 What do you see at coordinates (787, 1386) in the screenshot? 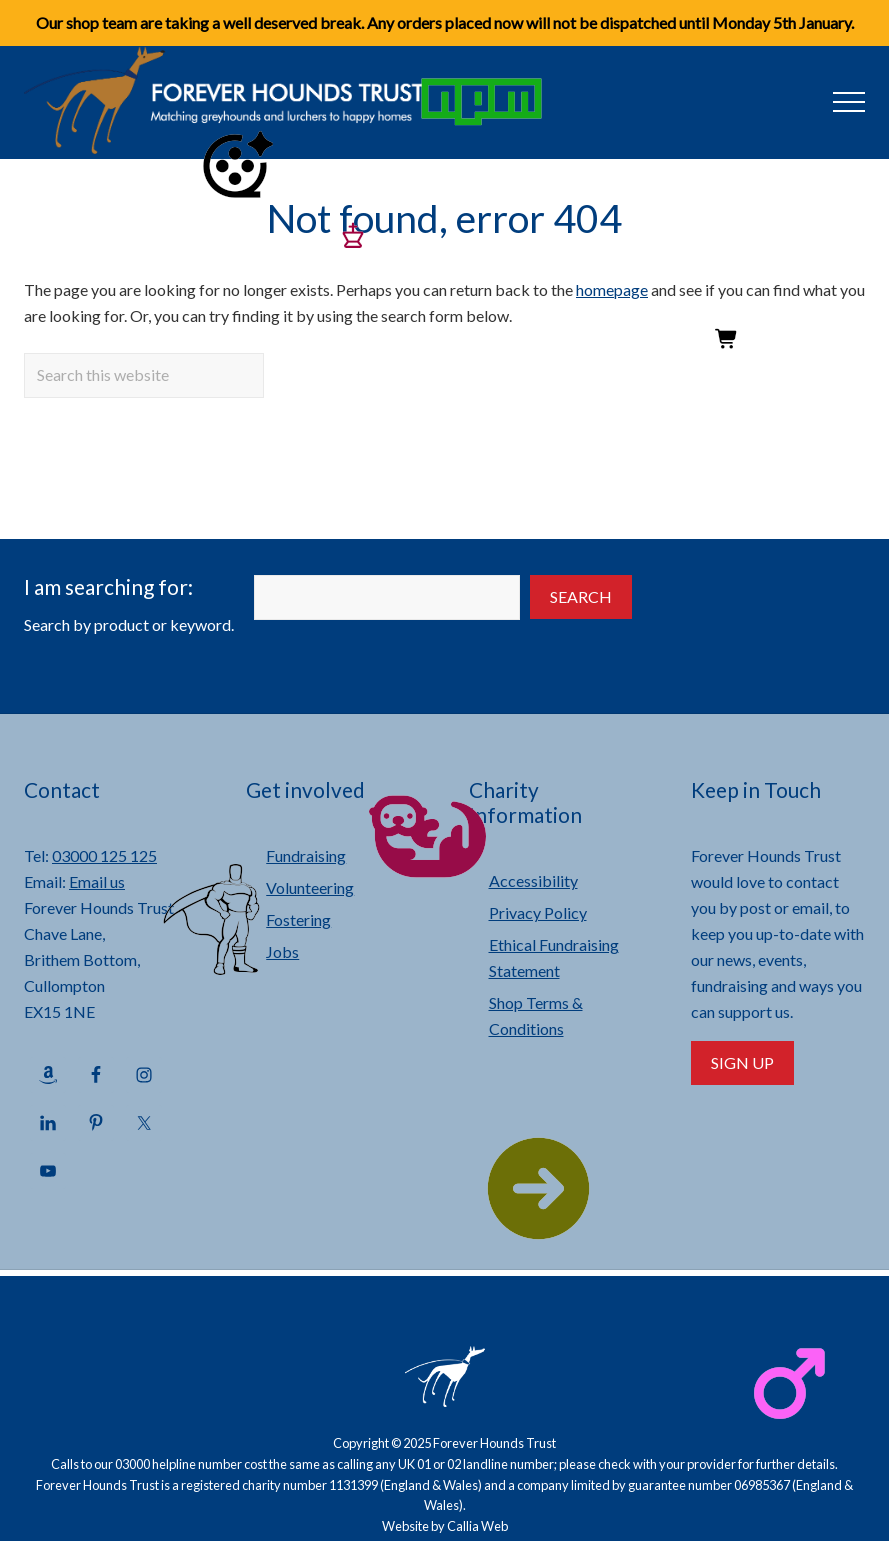
I see `indicates male gender selection` at bounding box center [787, 1386].